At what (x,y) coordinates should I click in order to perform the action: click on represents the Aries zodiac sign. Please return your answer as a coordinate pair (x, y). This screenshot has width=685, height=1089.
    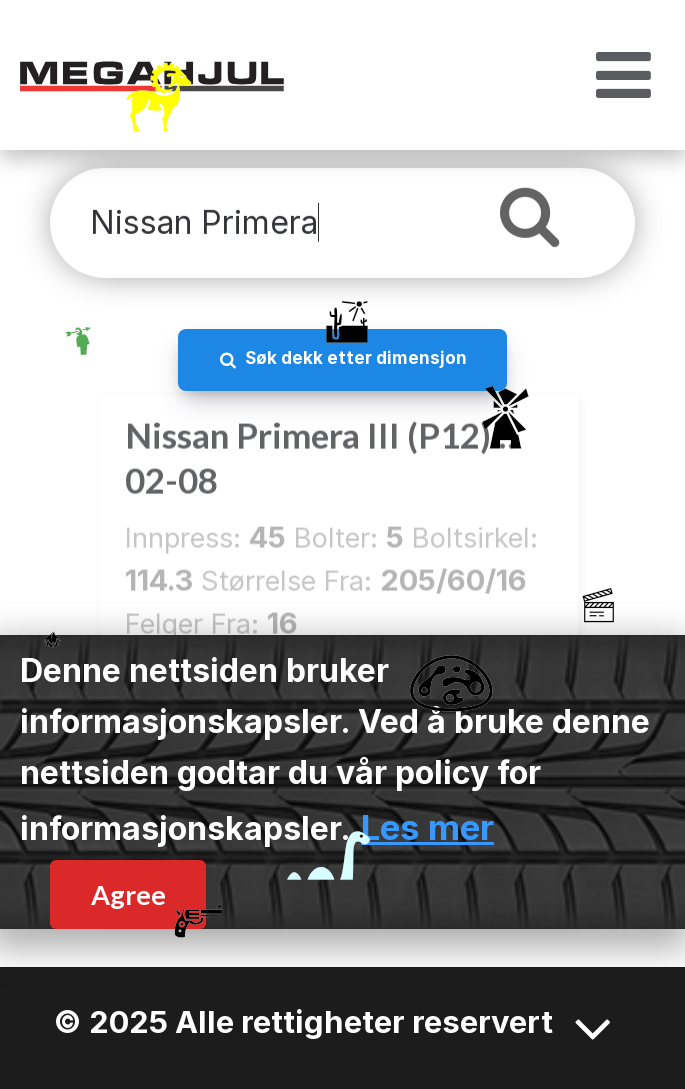
    Looking at the image, I should click on (159, 97).